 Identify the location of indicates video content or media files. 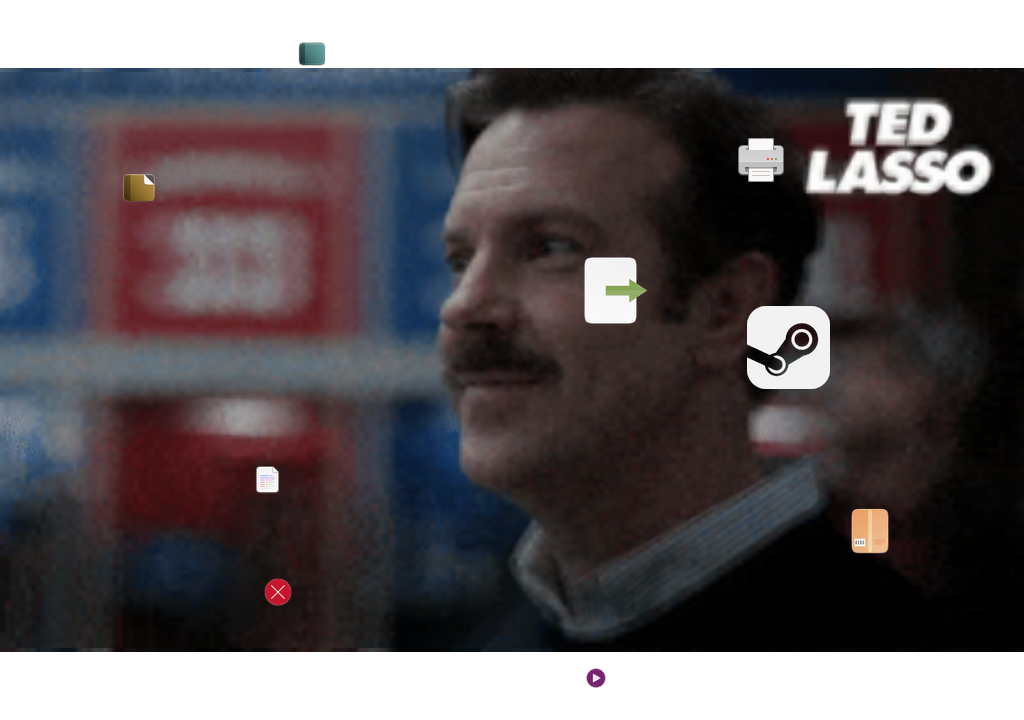
(596, 678).